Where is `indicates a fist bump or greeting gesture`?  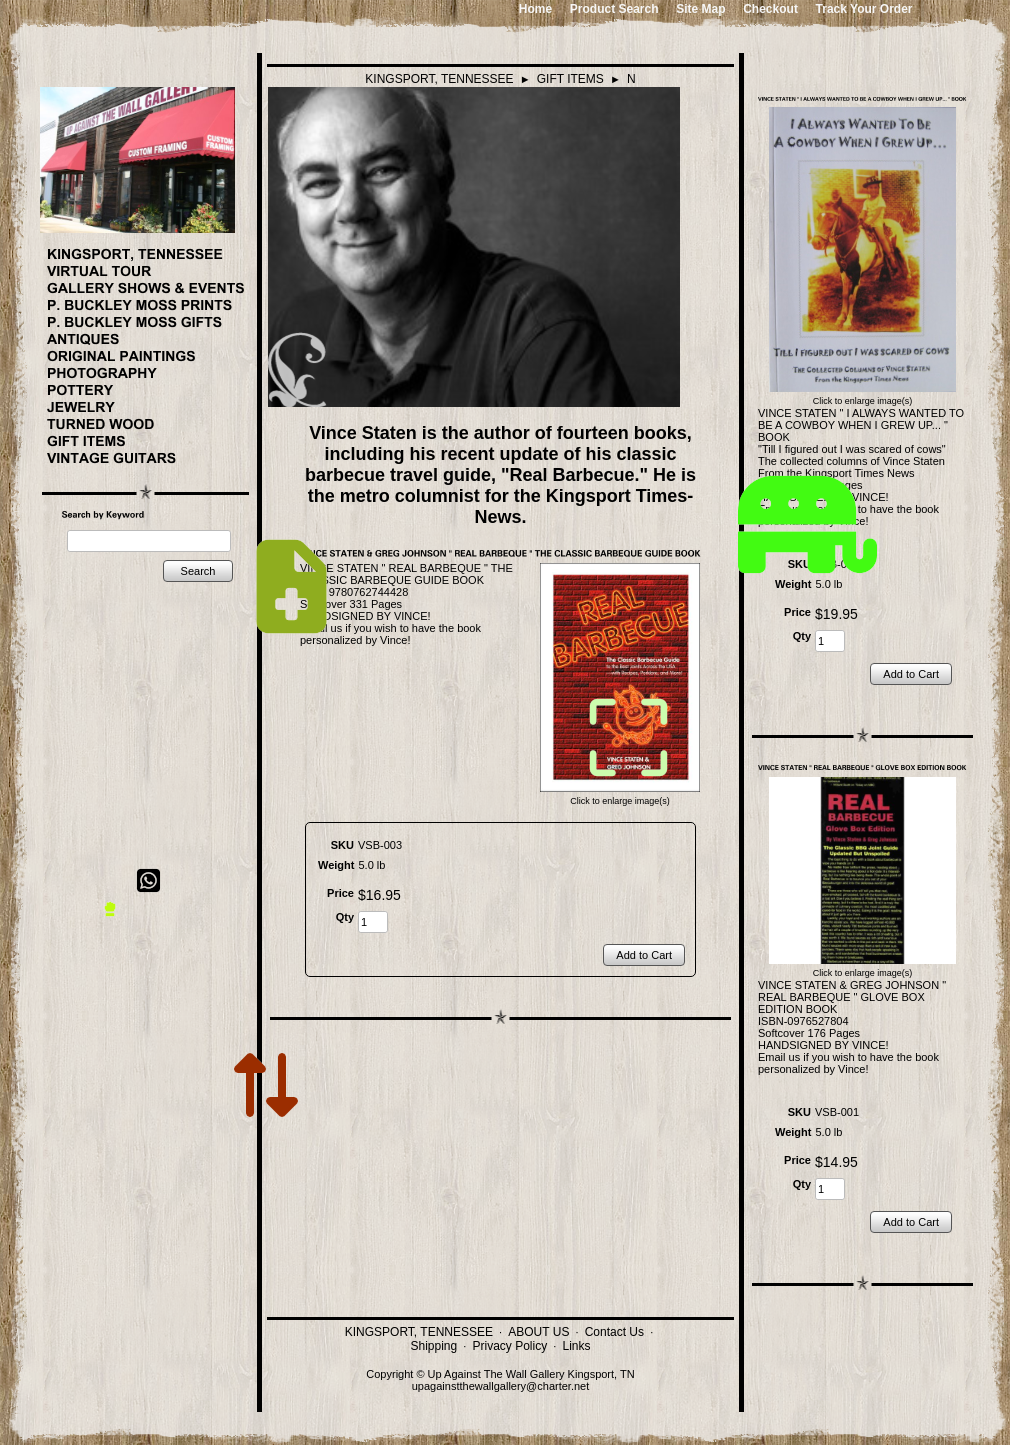
indicates a fist bump or greeting gesture is located at coordinates (110, 909).